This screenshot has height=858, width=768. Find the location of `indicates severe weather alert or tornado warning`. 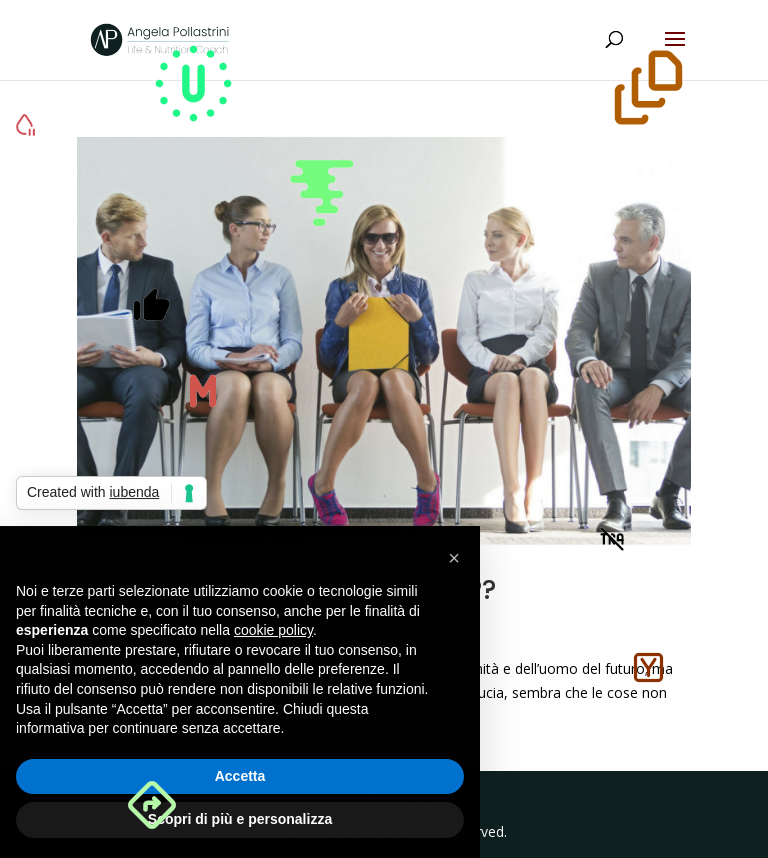

indicates severe weather alert or tornado warning is located at coordinates (320, 190).